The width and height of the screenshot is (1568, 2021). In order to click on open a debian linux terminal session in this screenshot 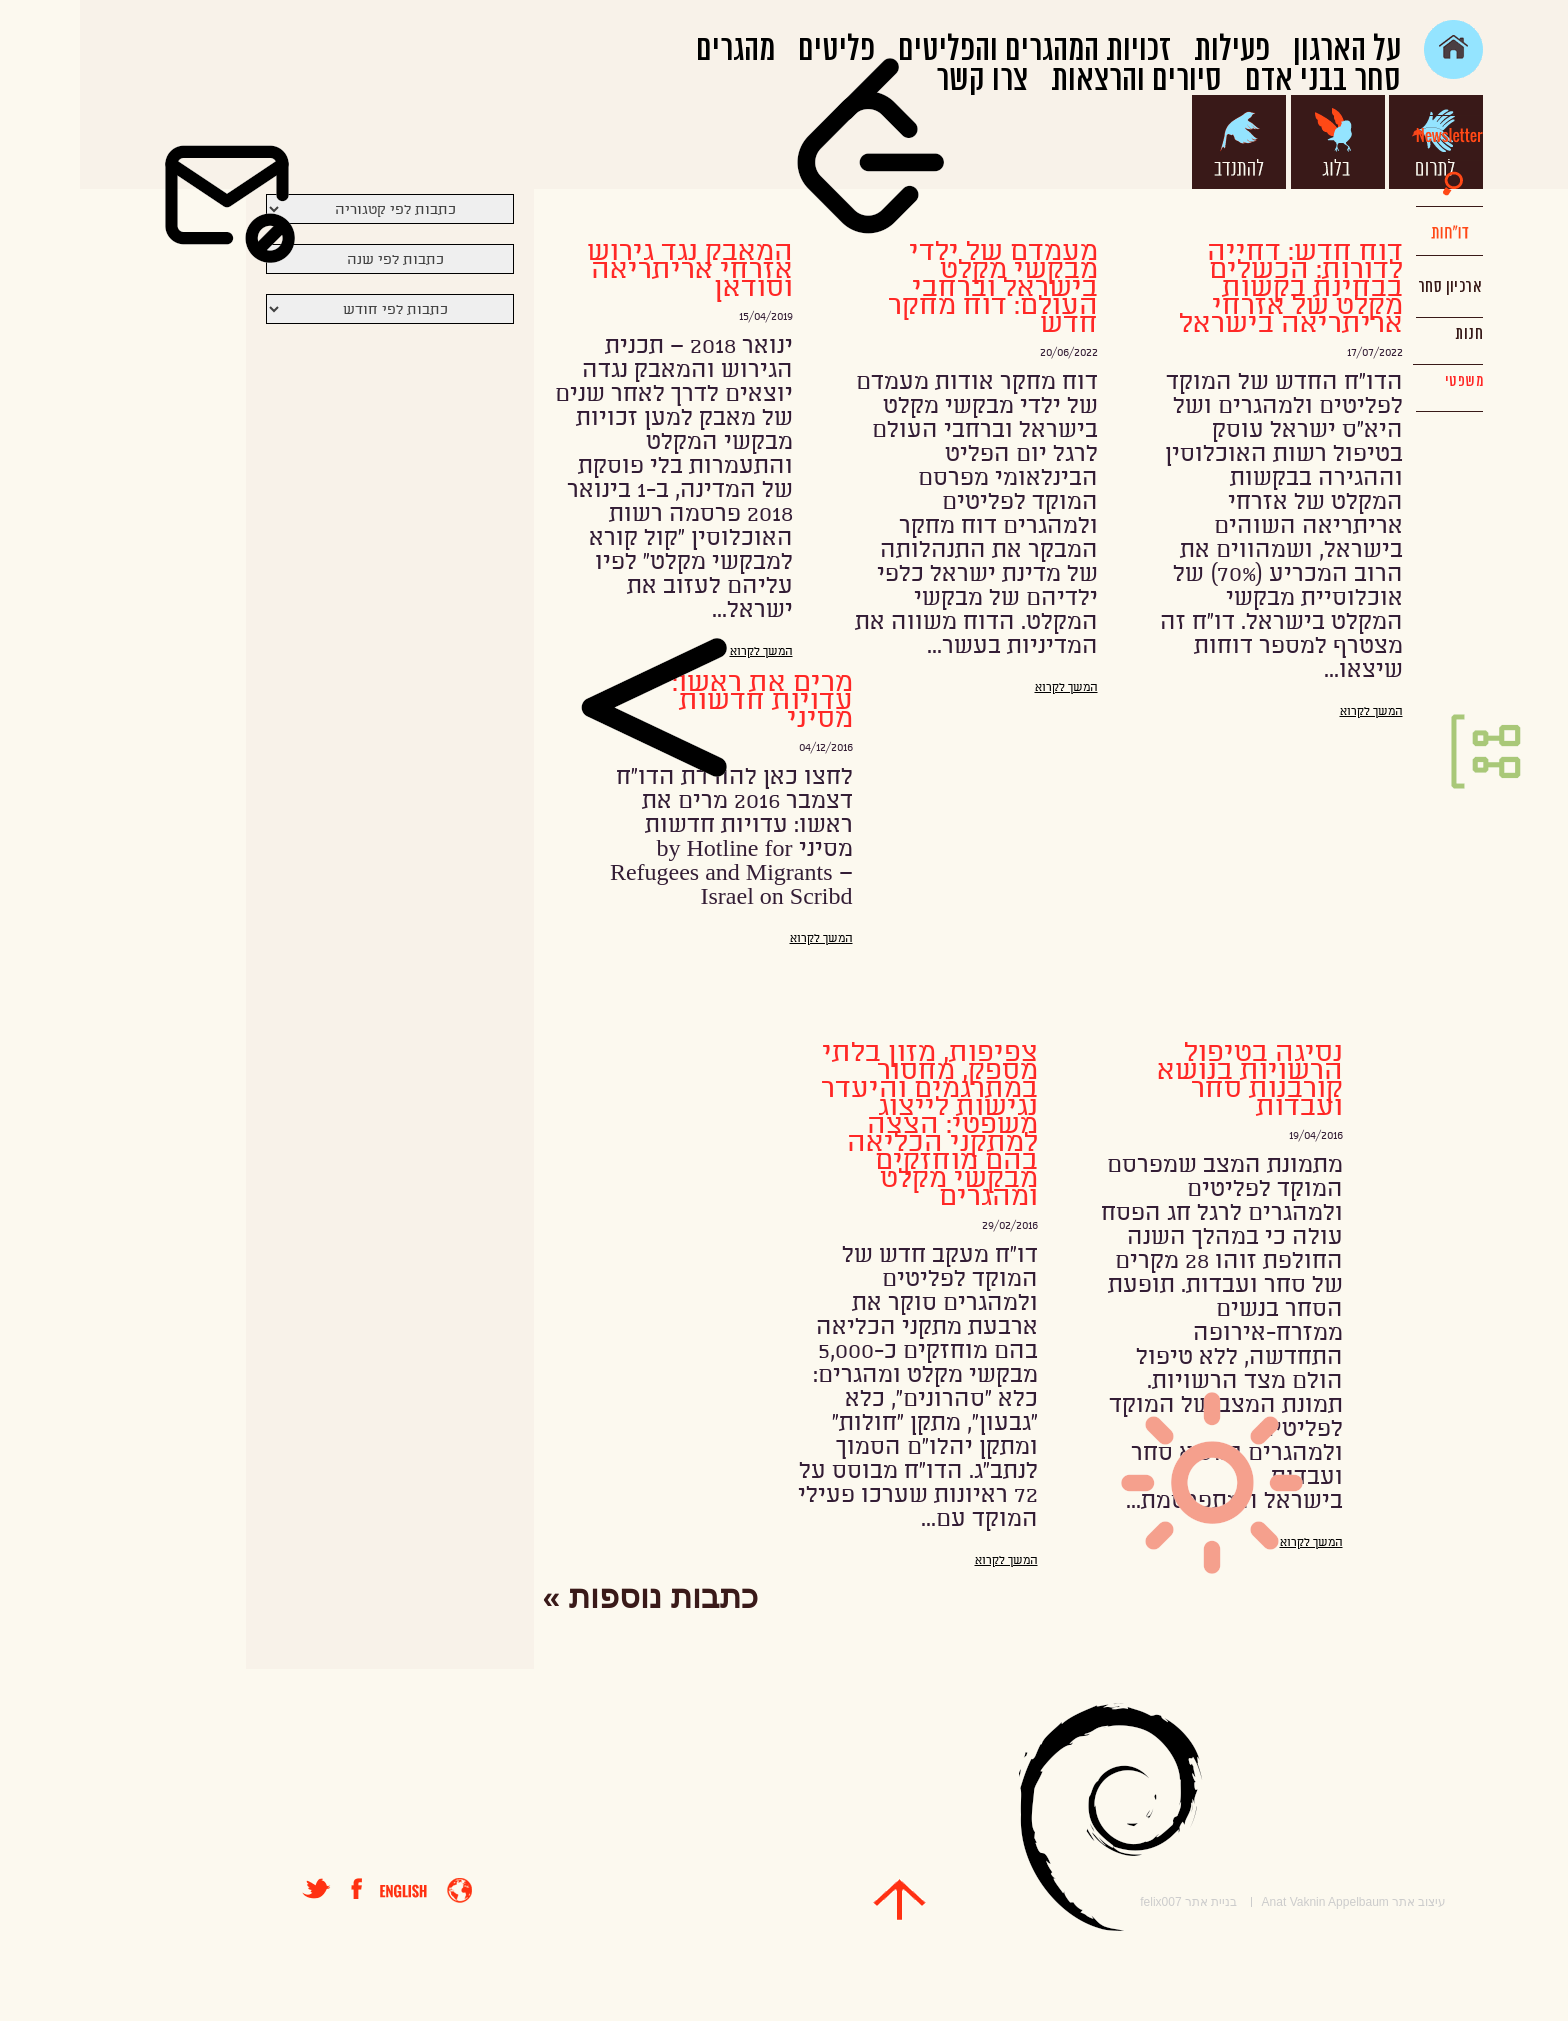, I will do `click(1133, 1817)`.